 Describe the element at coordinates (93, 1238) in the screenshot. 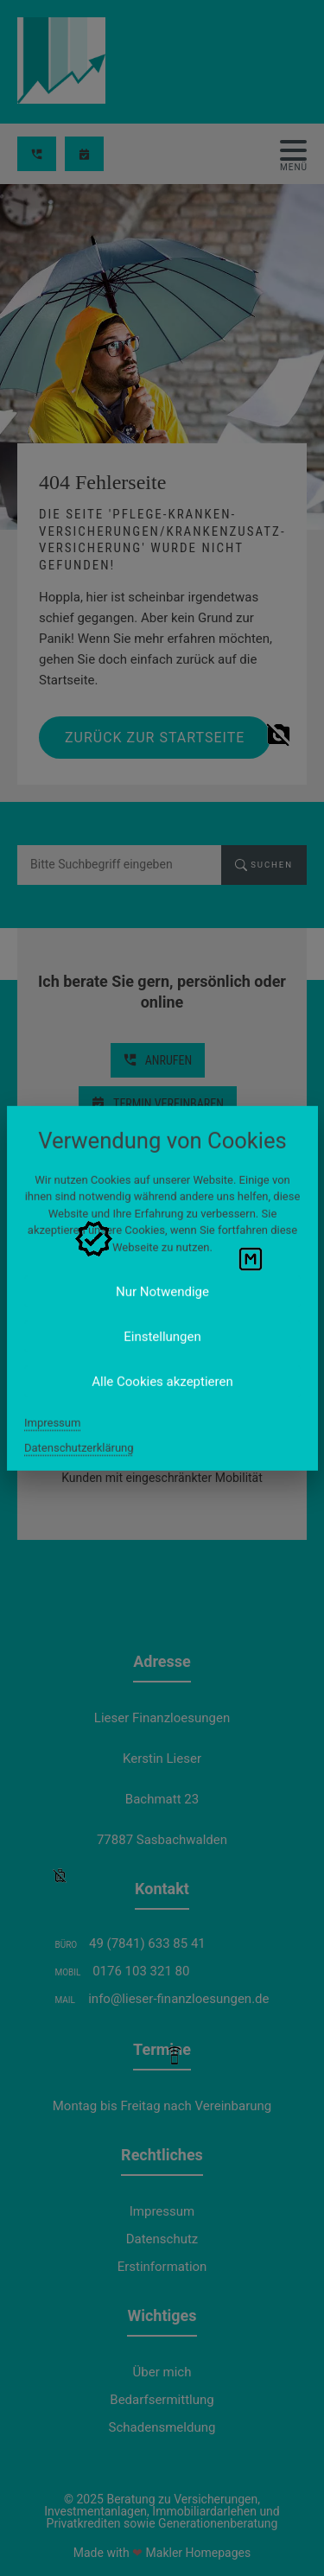

I see `indicates a verified account or profile` at that location.